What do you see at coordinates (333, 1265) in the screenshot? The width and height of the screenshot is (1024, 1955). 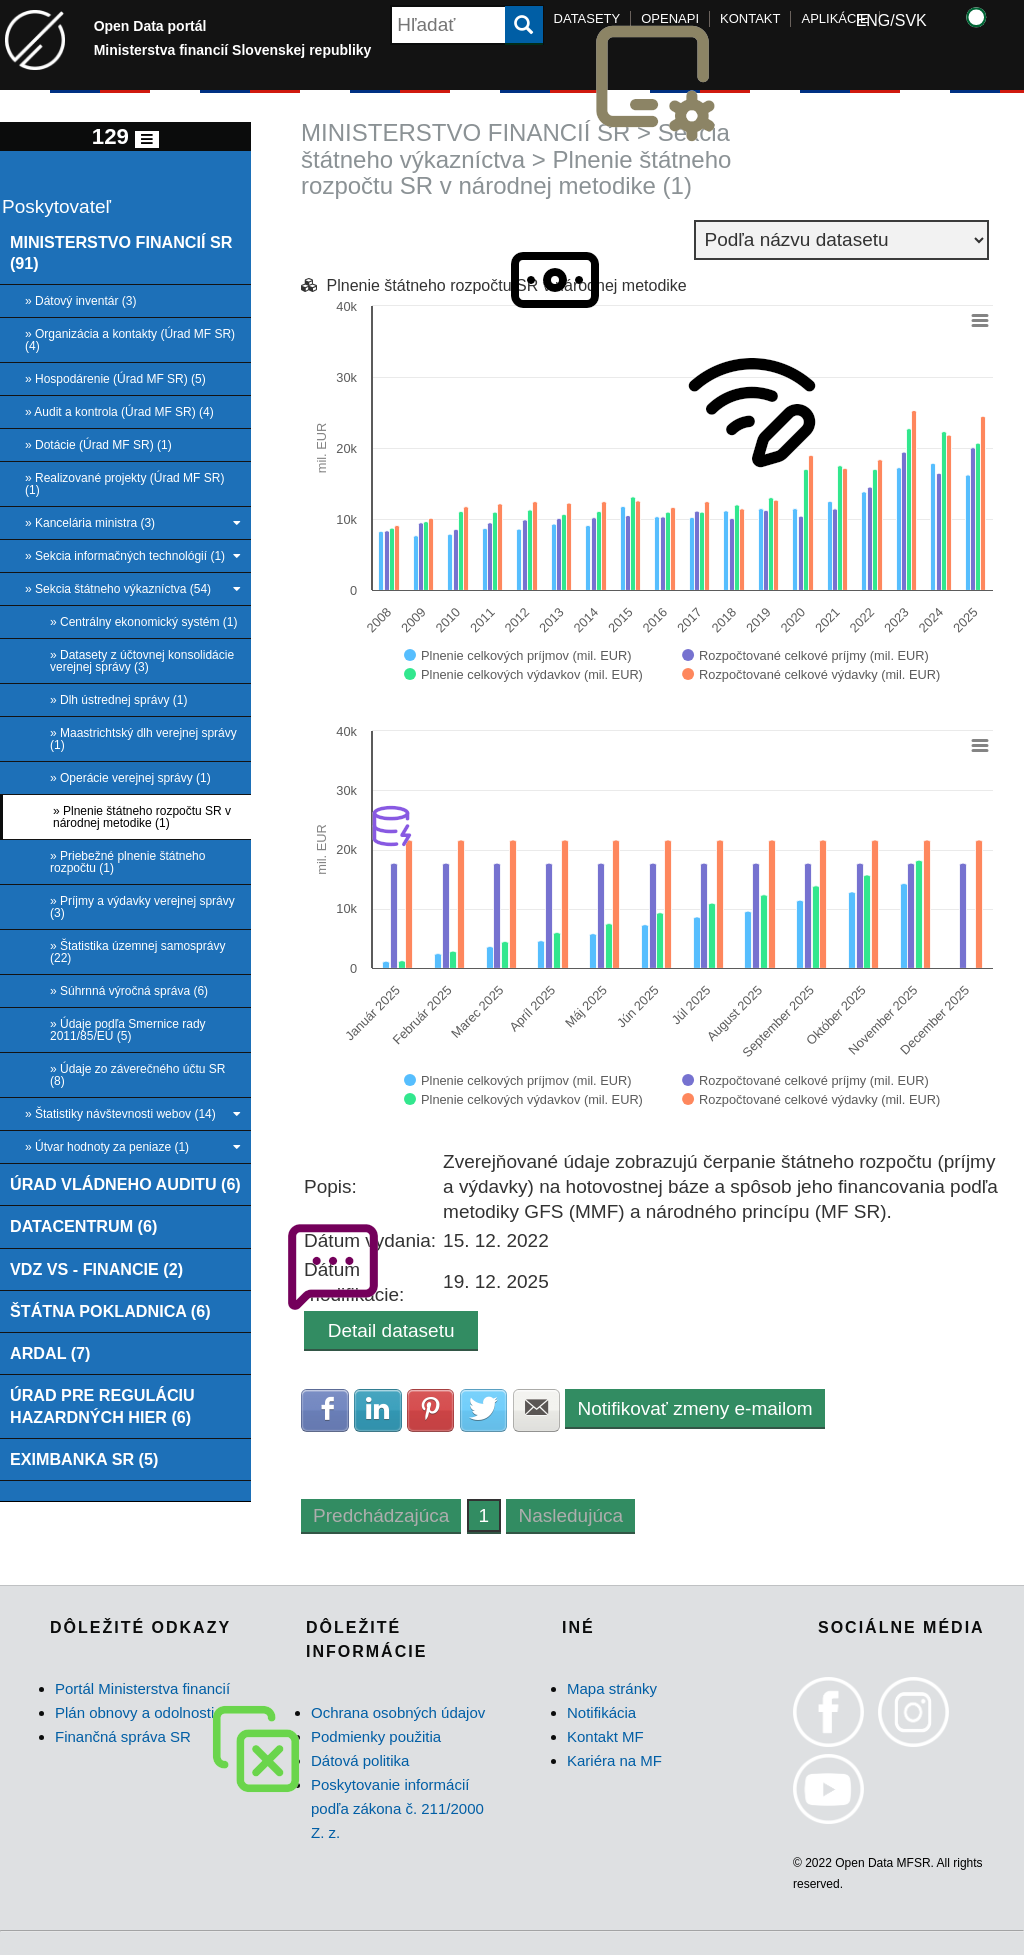 I see `view more messages or conversation options` at bounding box center [333, 1265].